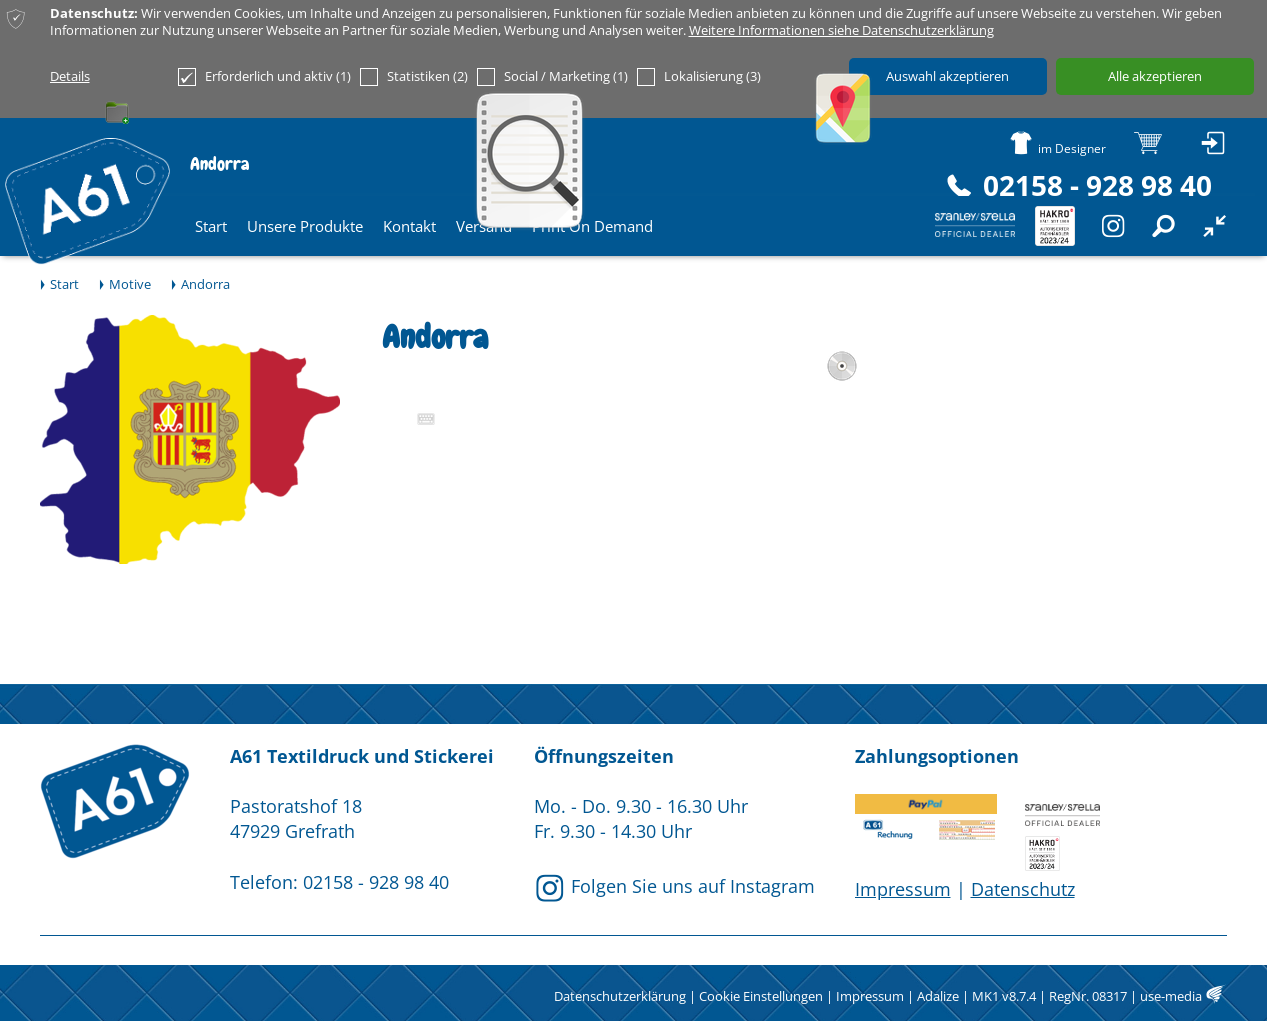 This screenshot has width=1267, height=1021. I want to click on indicates a DVD-RW drive or rewritable disc device, so click(842, 366).